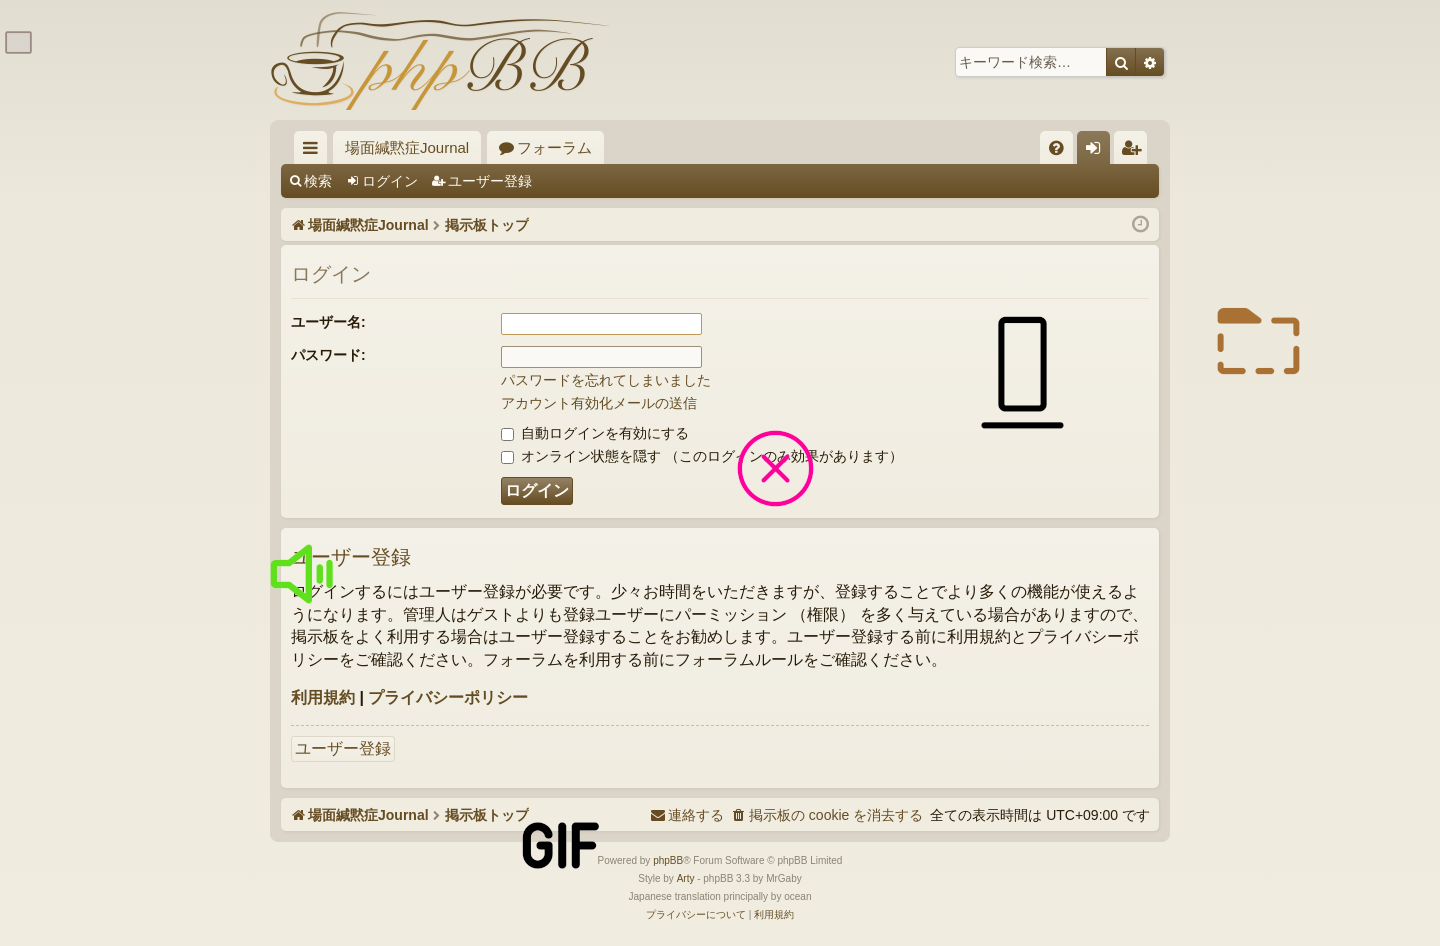 The image size is (1440, 946). I want to click on align element to bottom edge, so click(1022, 370).